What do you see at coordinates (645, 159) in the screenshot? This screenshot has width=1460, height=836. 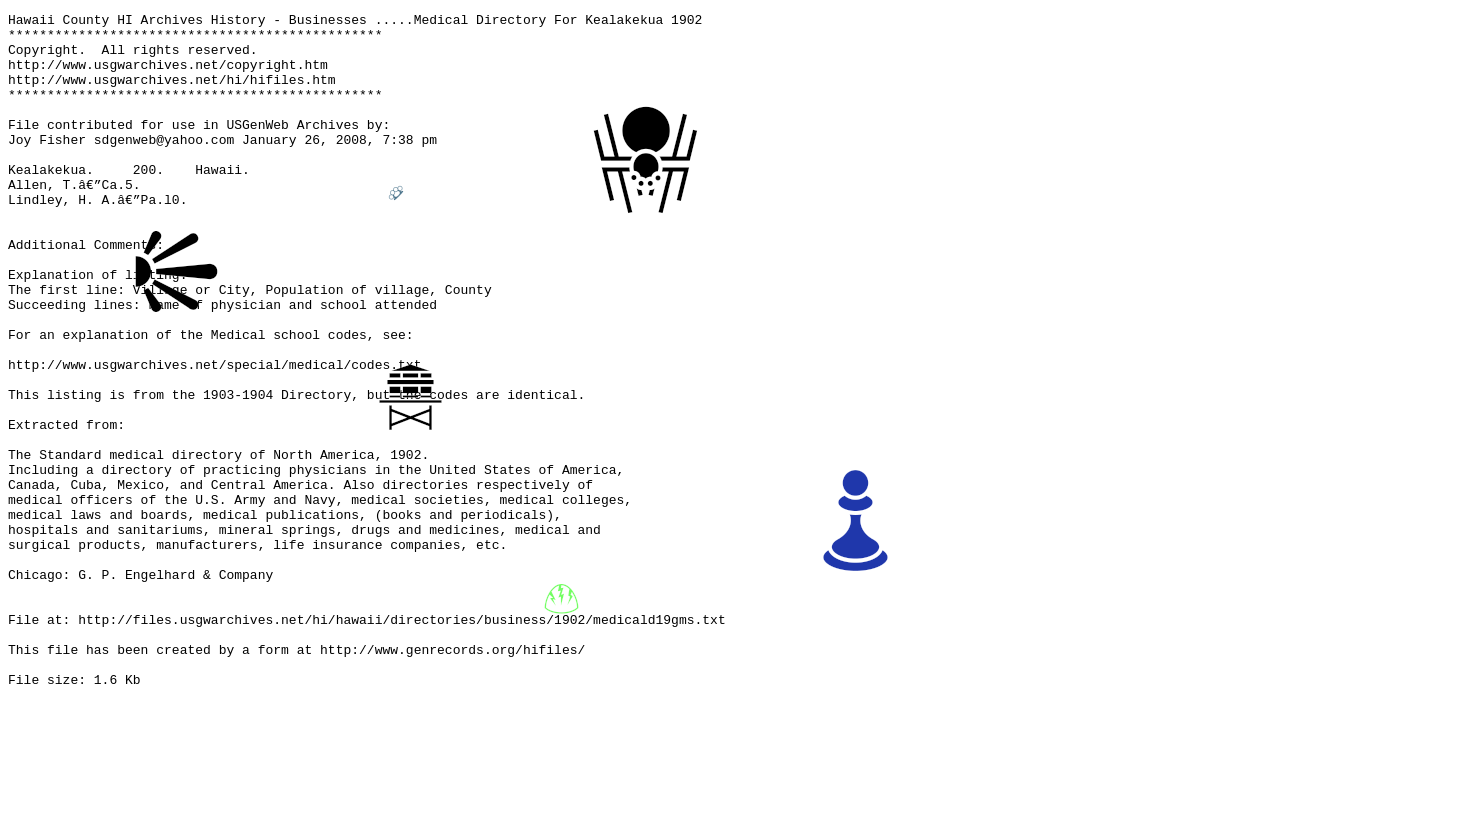 I see `spider enemy or creature in a game interface` at bounding box center [645, 159].